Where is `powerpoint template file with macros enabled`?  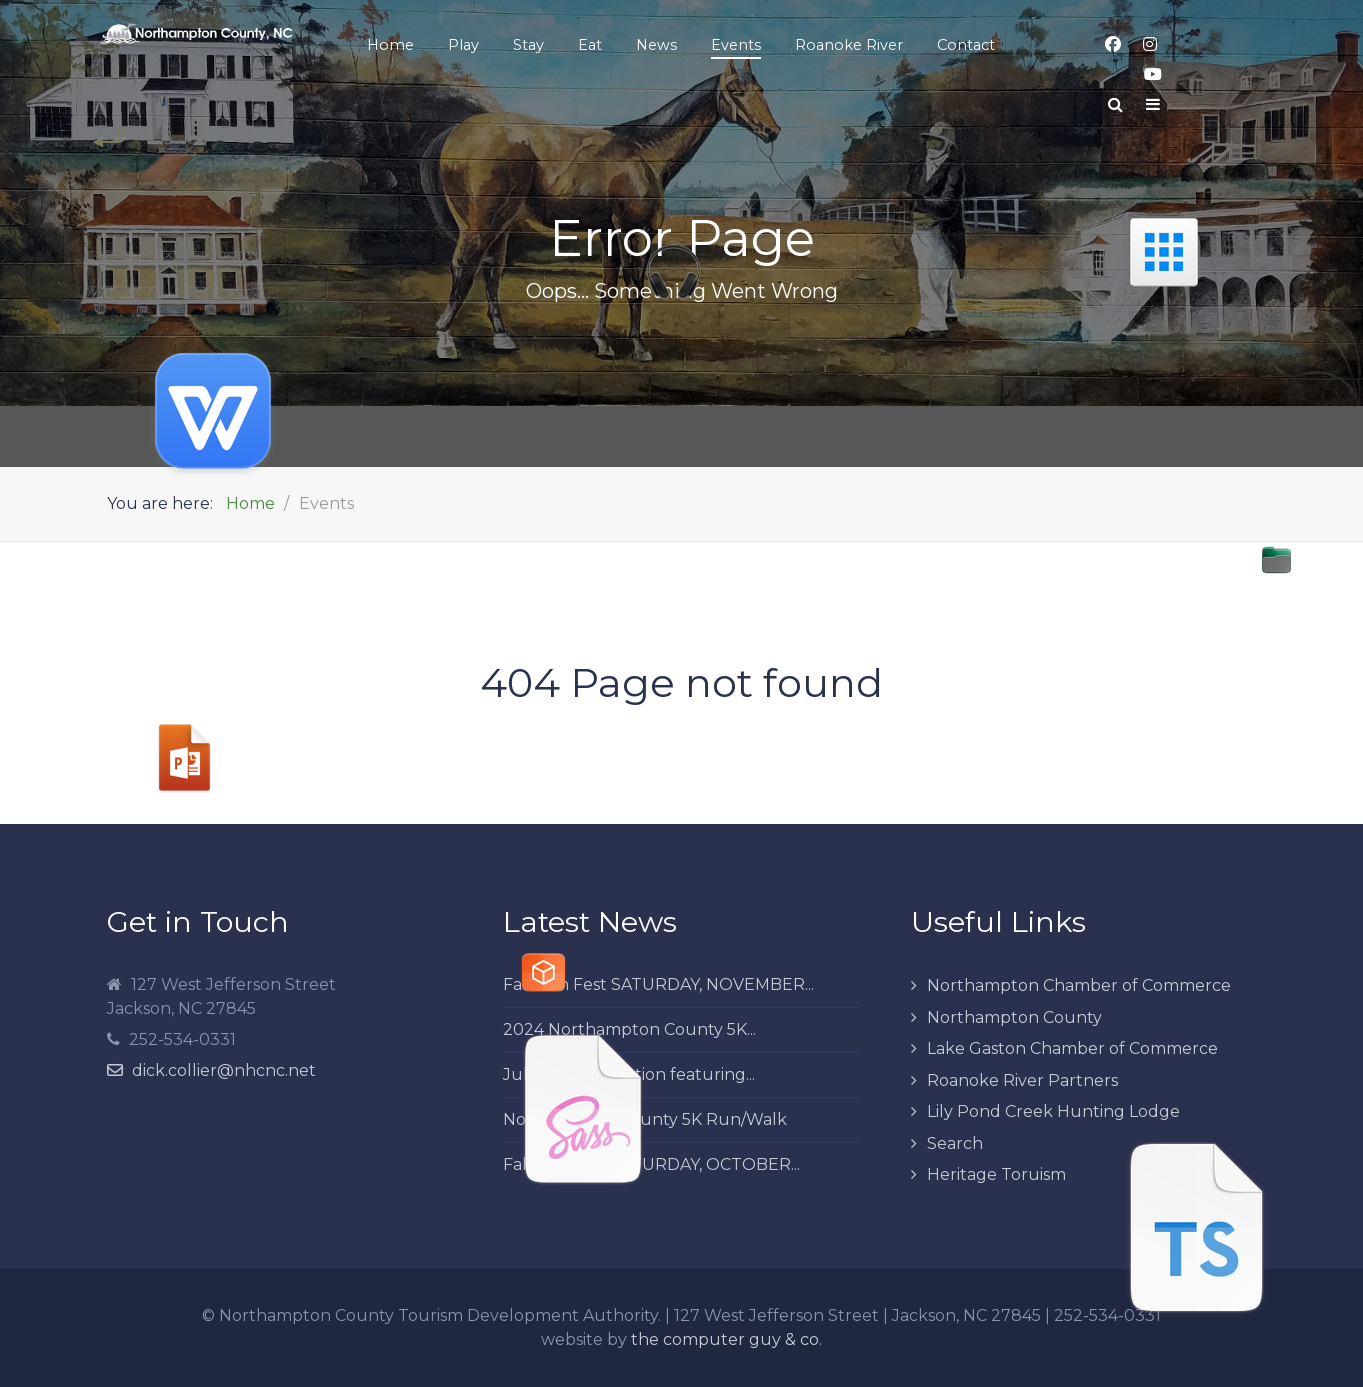 powerpoint template file with macros enabled is located at coordinates (184, 757).